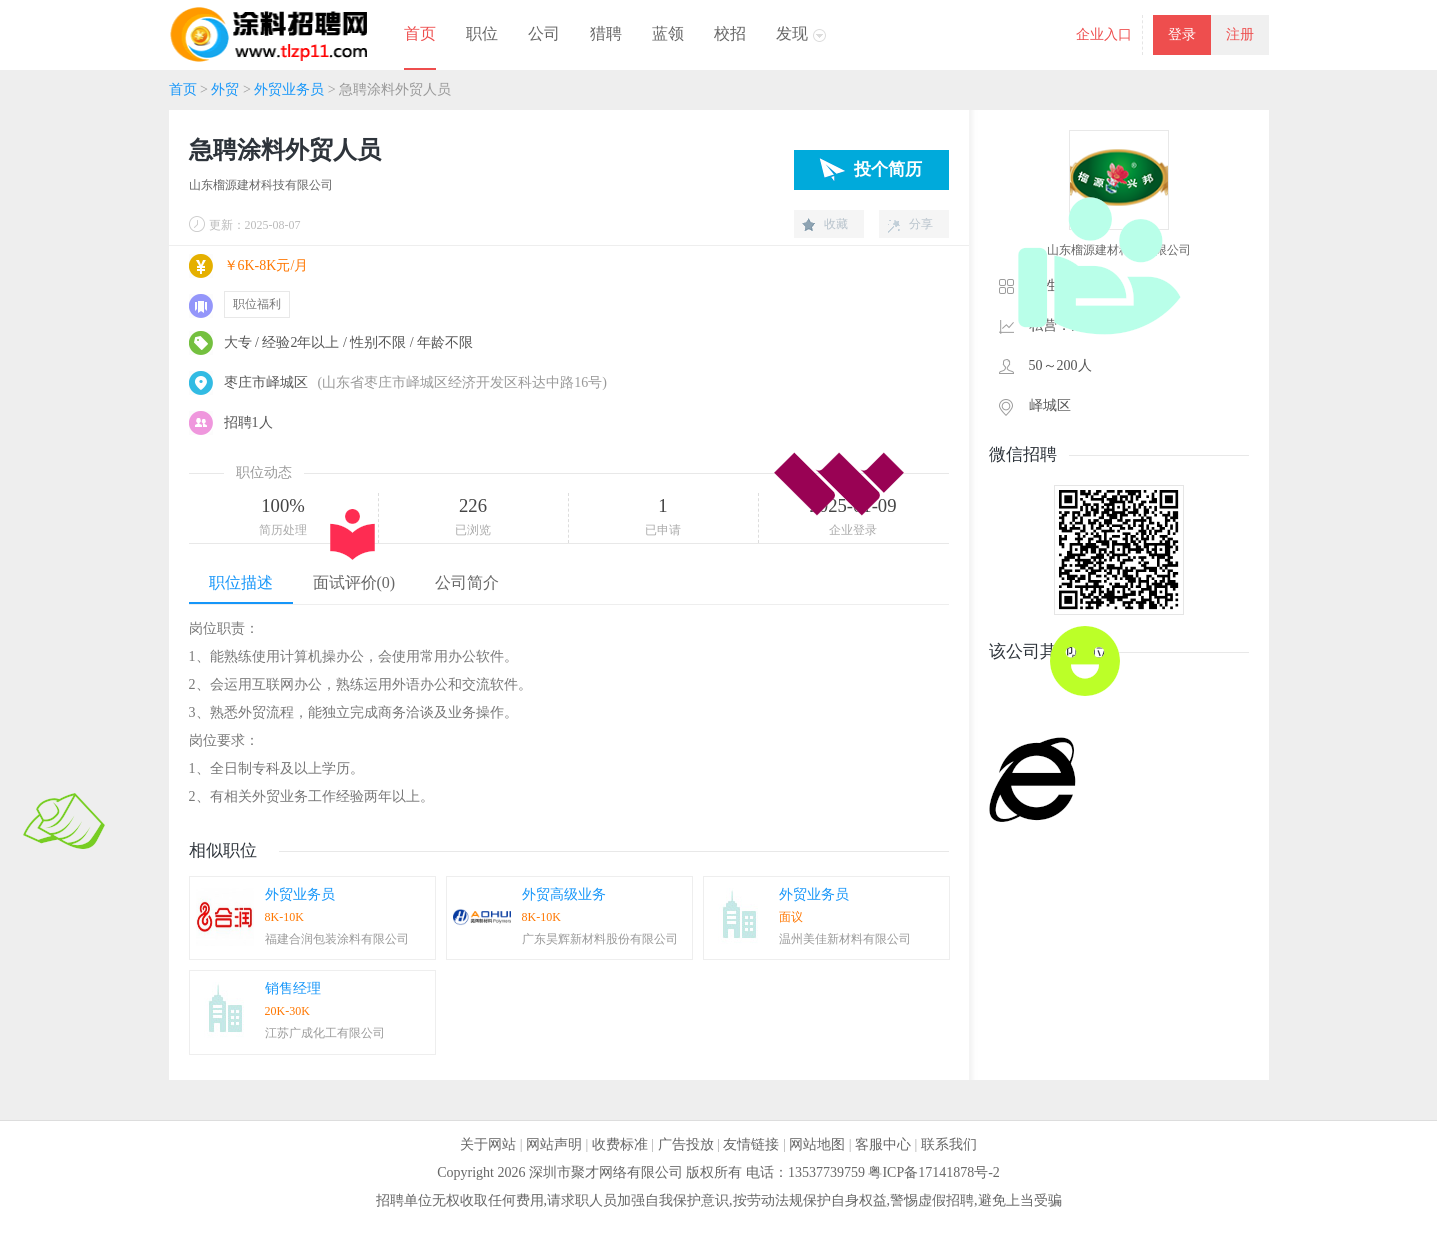  I want to click on electron-builder logo, so click(352, 534).